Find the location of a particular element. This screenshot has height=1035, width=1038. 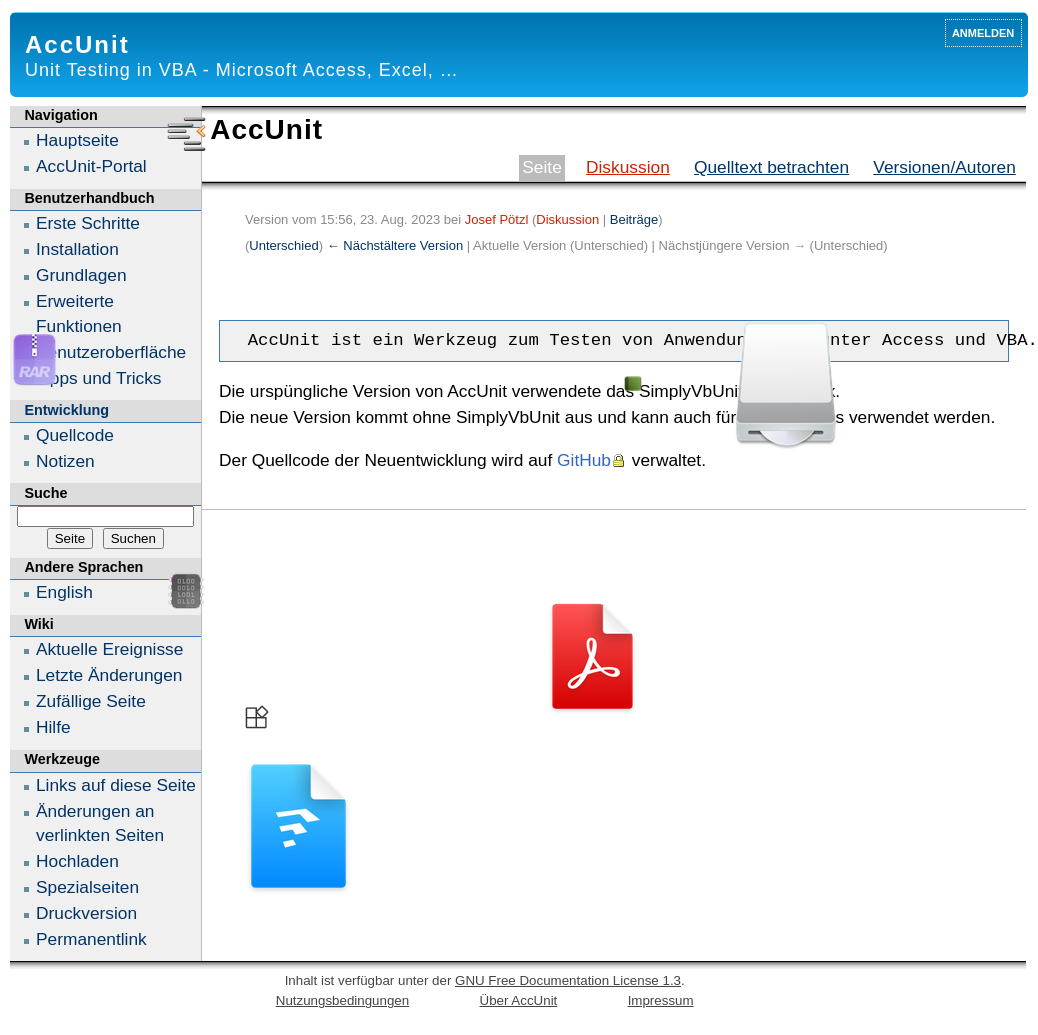

a compressed RAR archive file is located at coordinates (34, 359).